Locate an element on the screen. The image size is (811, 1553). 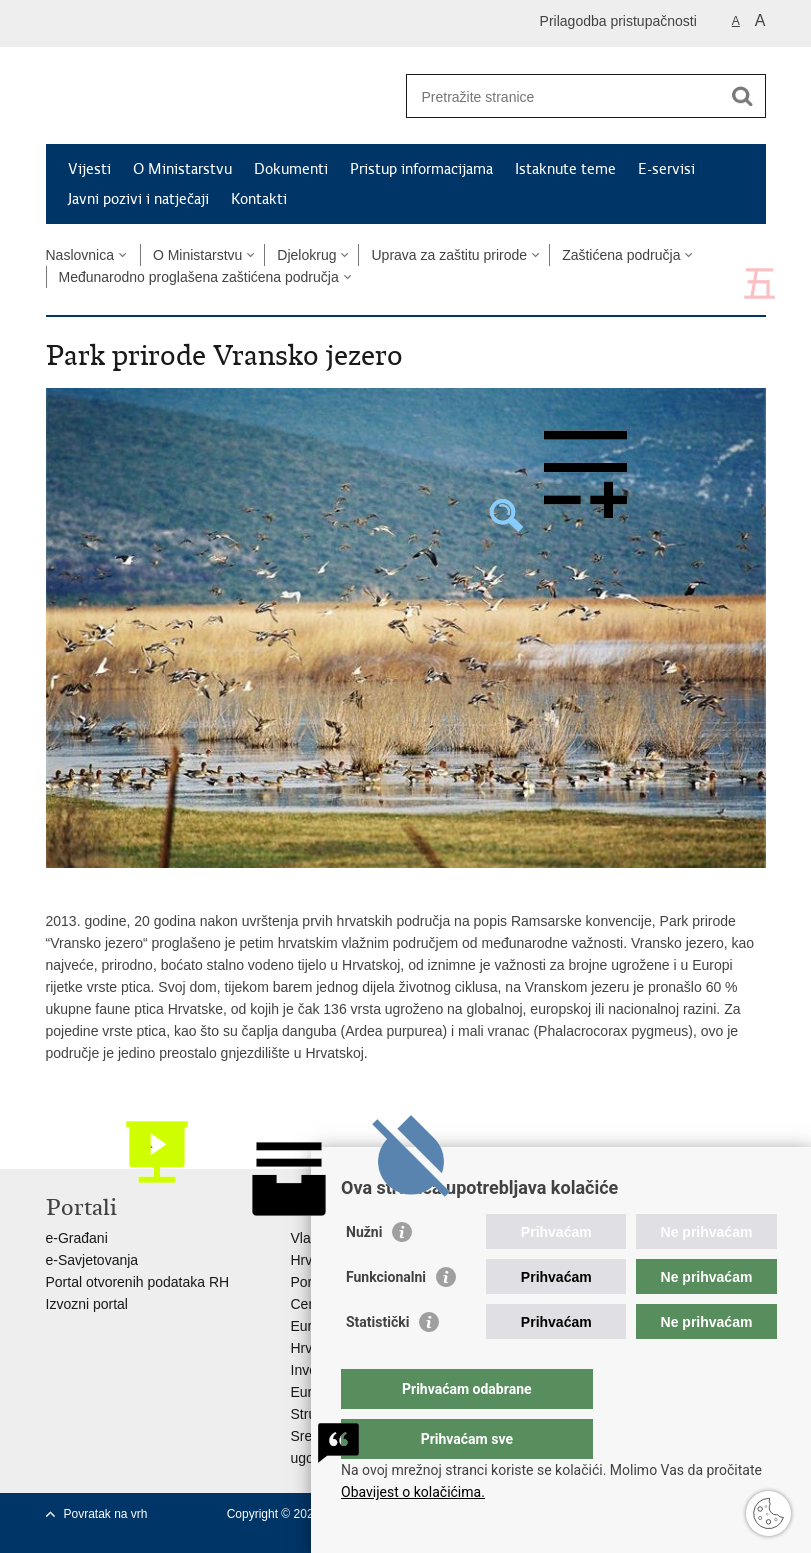
start a presentation slideshow is located at coordinates (157, 1152).